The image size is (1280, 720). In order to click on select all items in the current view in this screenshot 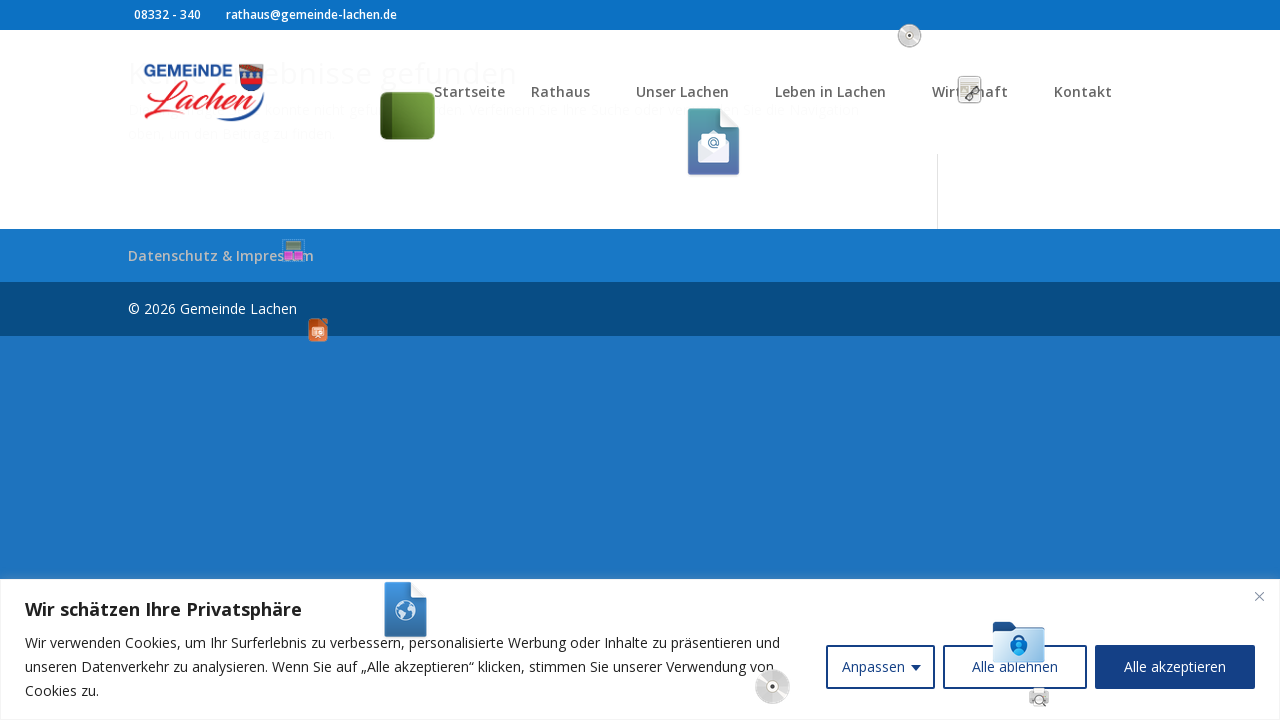, I will do `click(293, 250)`.